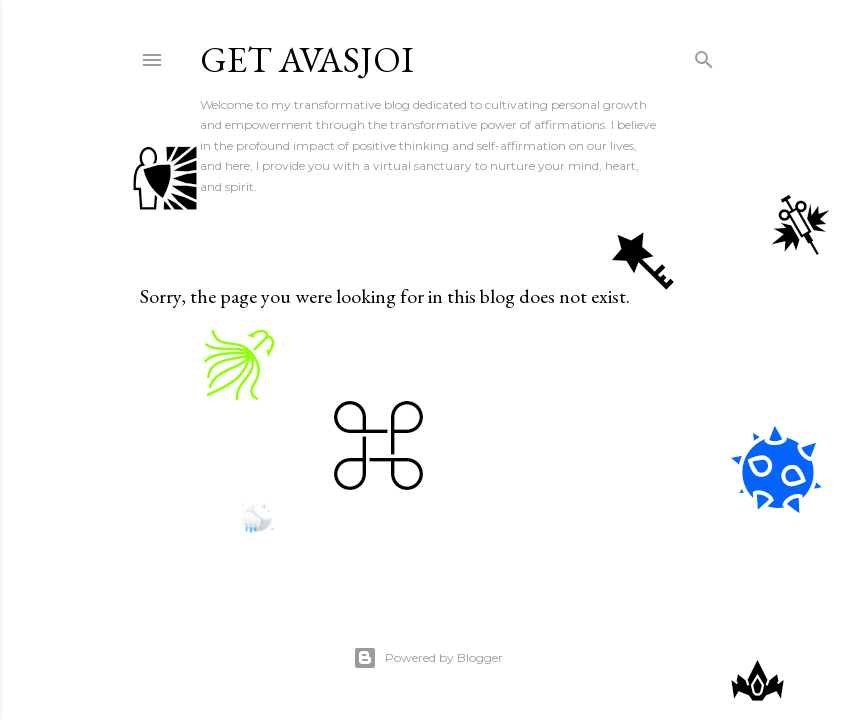 The width and height of the screenshot is (855, 720). Describe the element at coordinates (378, 445) in the screenshot. I see `command key modifier (mac keyboard shortcut)` at that location.